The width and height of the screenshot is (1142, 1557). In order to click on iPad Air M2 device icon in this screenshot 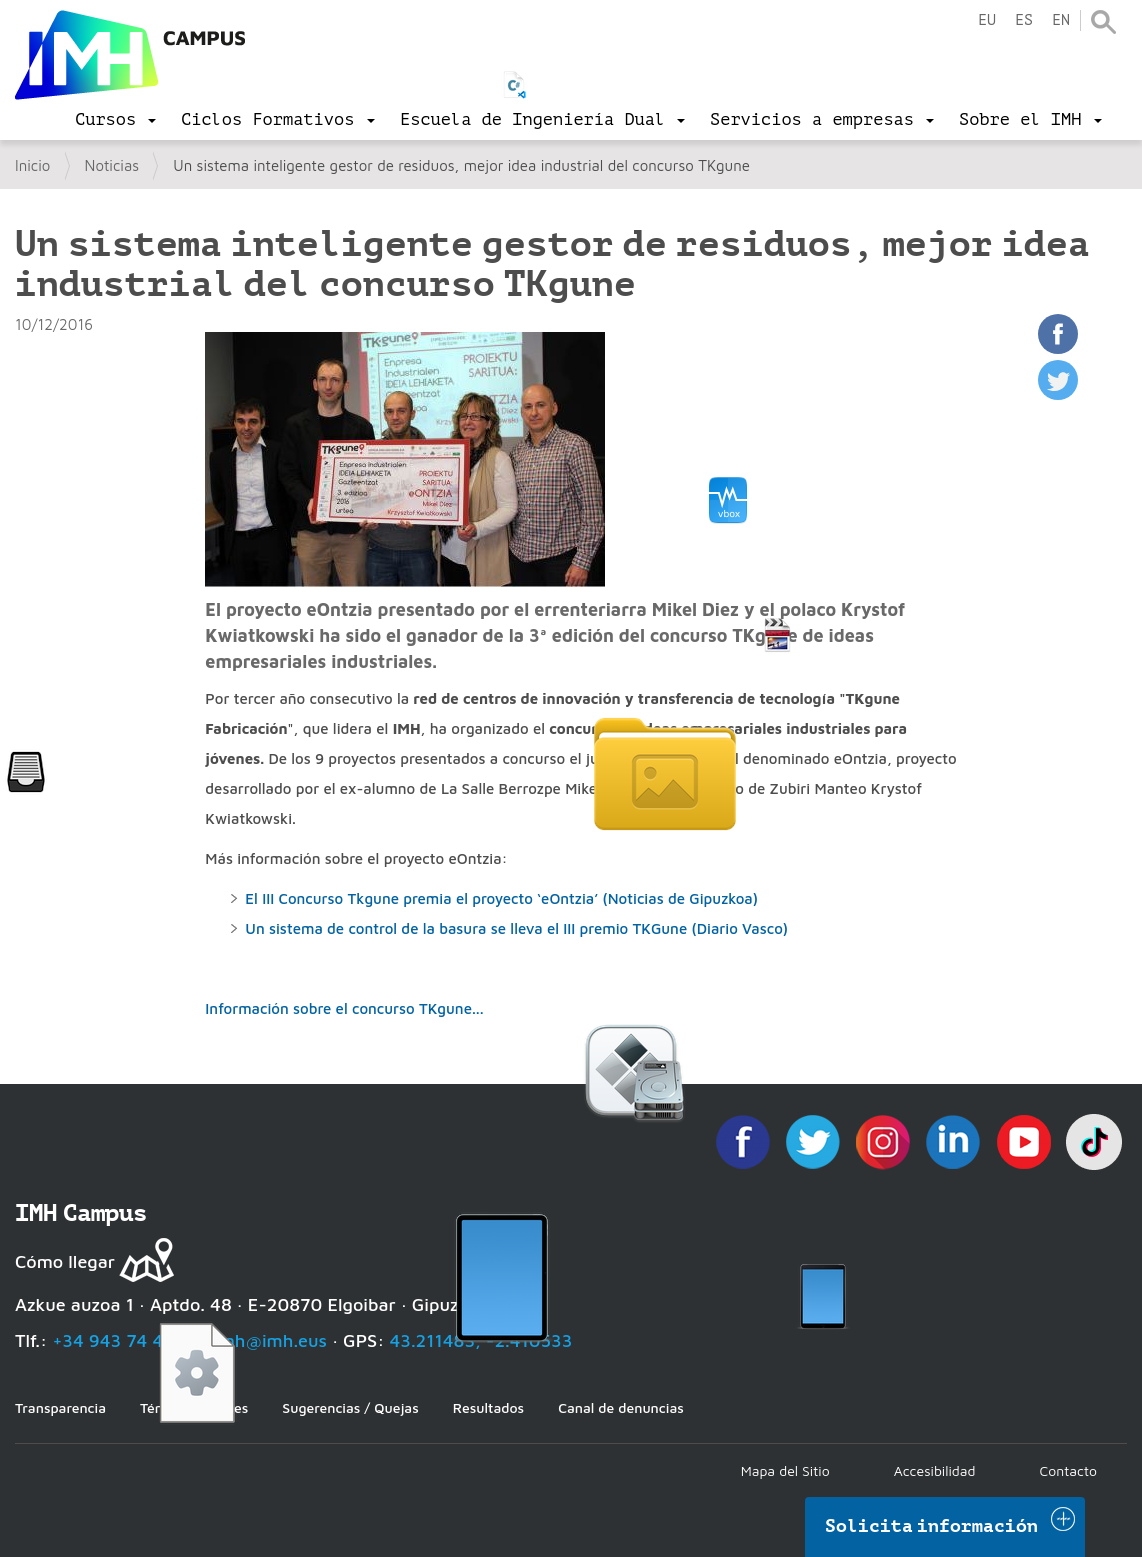, I will do `click(502, 1279)`.